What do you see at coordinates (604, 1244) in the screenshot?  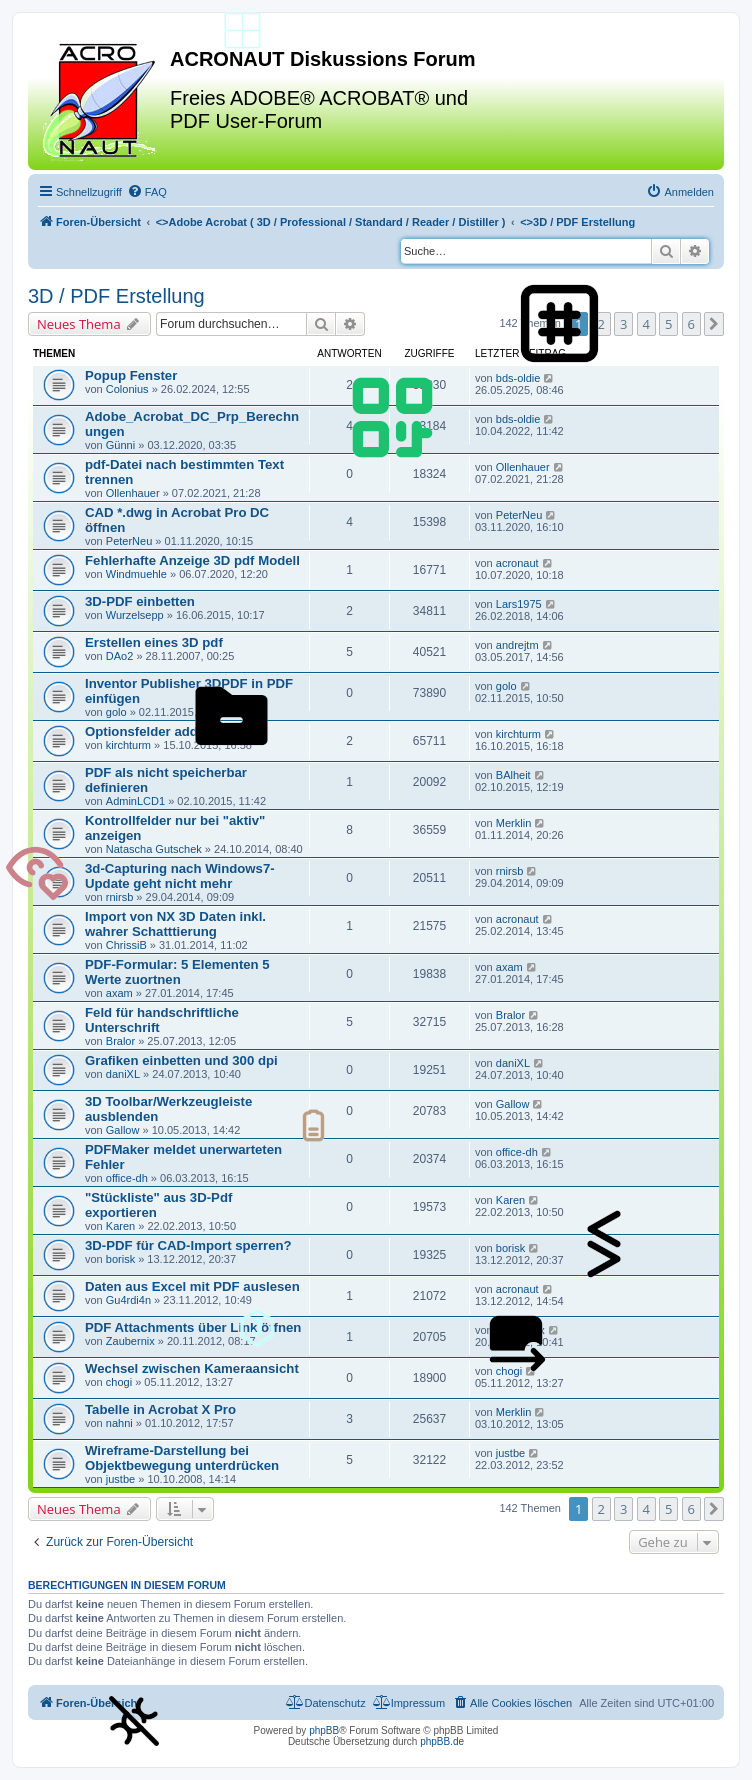 I see `open stocktwits social trading platform` at bounding box center [604, 1244].